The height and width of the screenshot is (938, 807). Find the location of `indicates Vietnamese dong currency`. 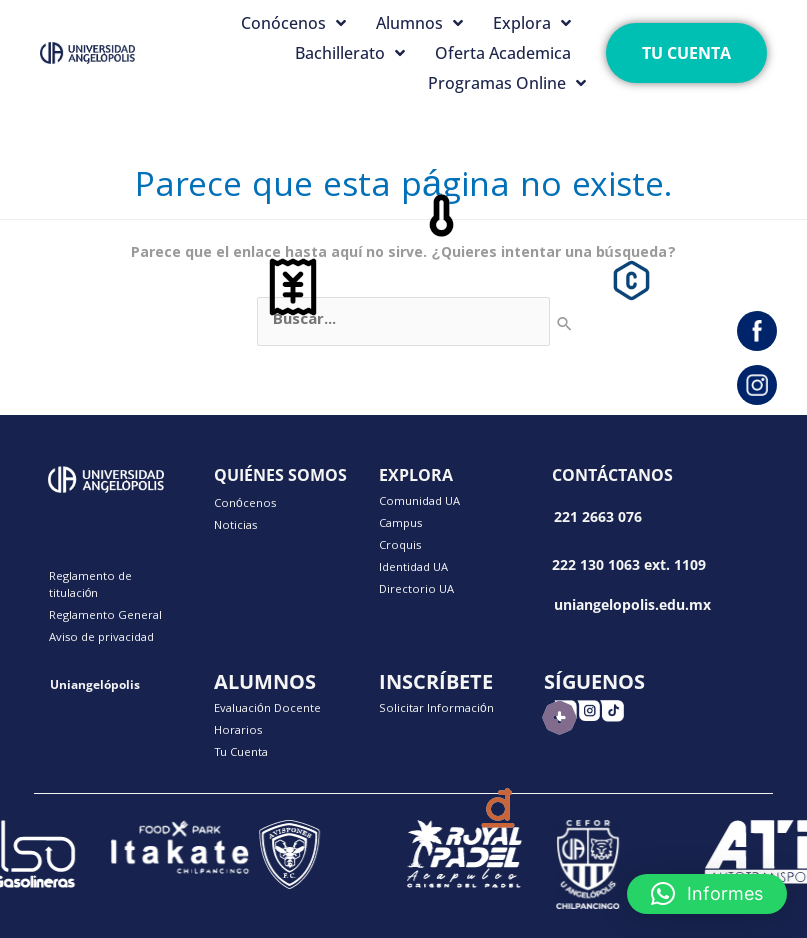

indicates Vietnamese dong currency is located at coordinates (498, 809).